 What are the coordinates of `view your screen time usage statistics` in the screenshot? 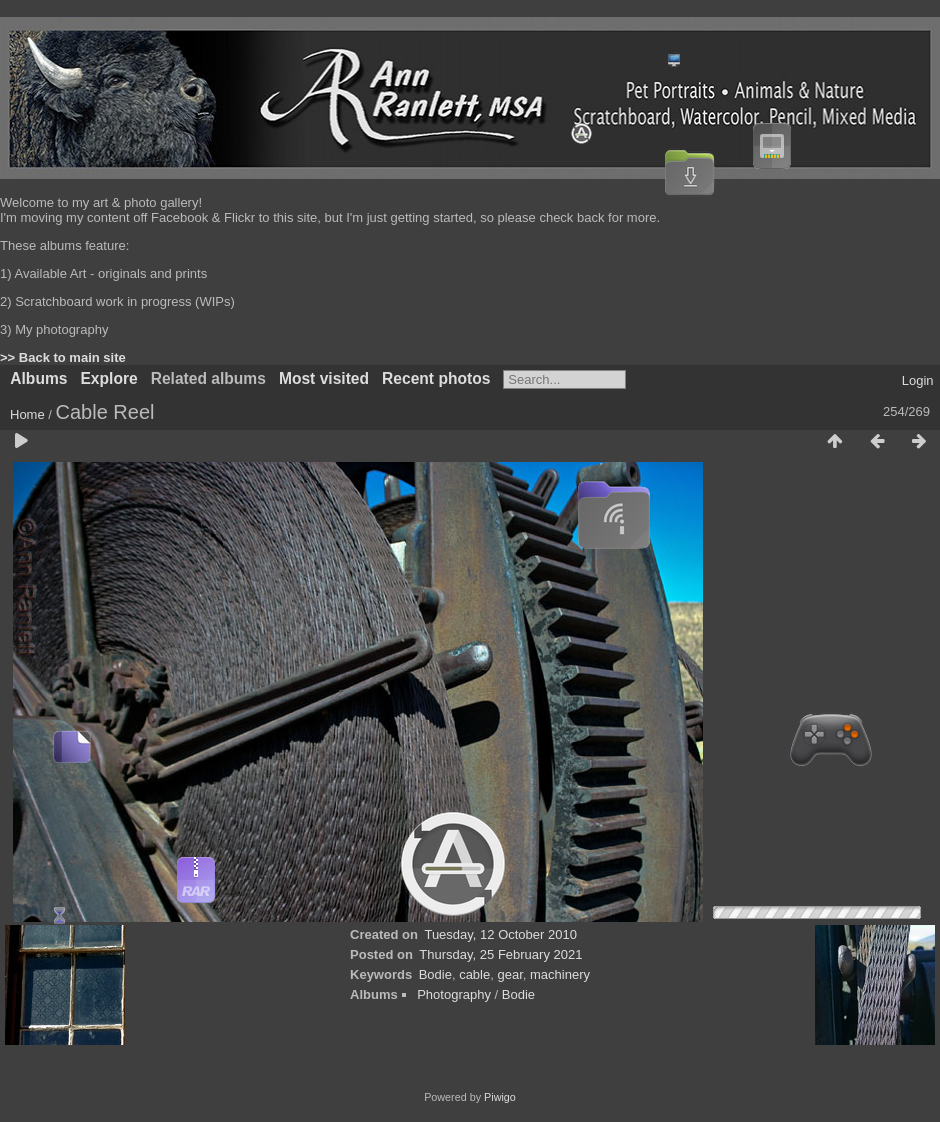 It's located at (59, 915).